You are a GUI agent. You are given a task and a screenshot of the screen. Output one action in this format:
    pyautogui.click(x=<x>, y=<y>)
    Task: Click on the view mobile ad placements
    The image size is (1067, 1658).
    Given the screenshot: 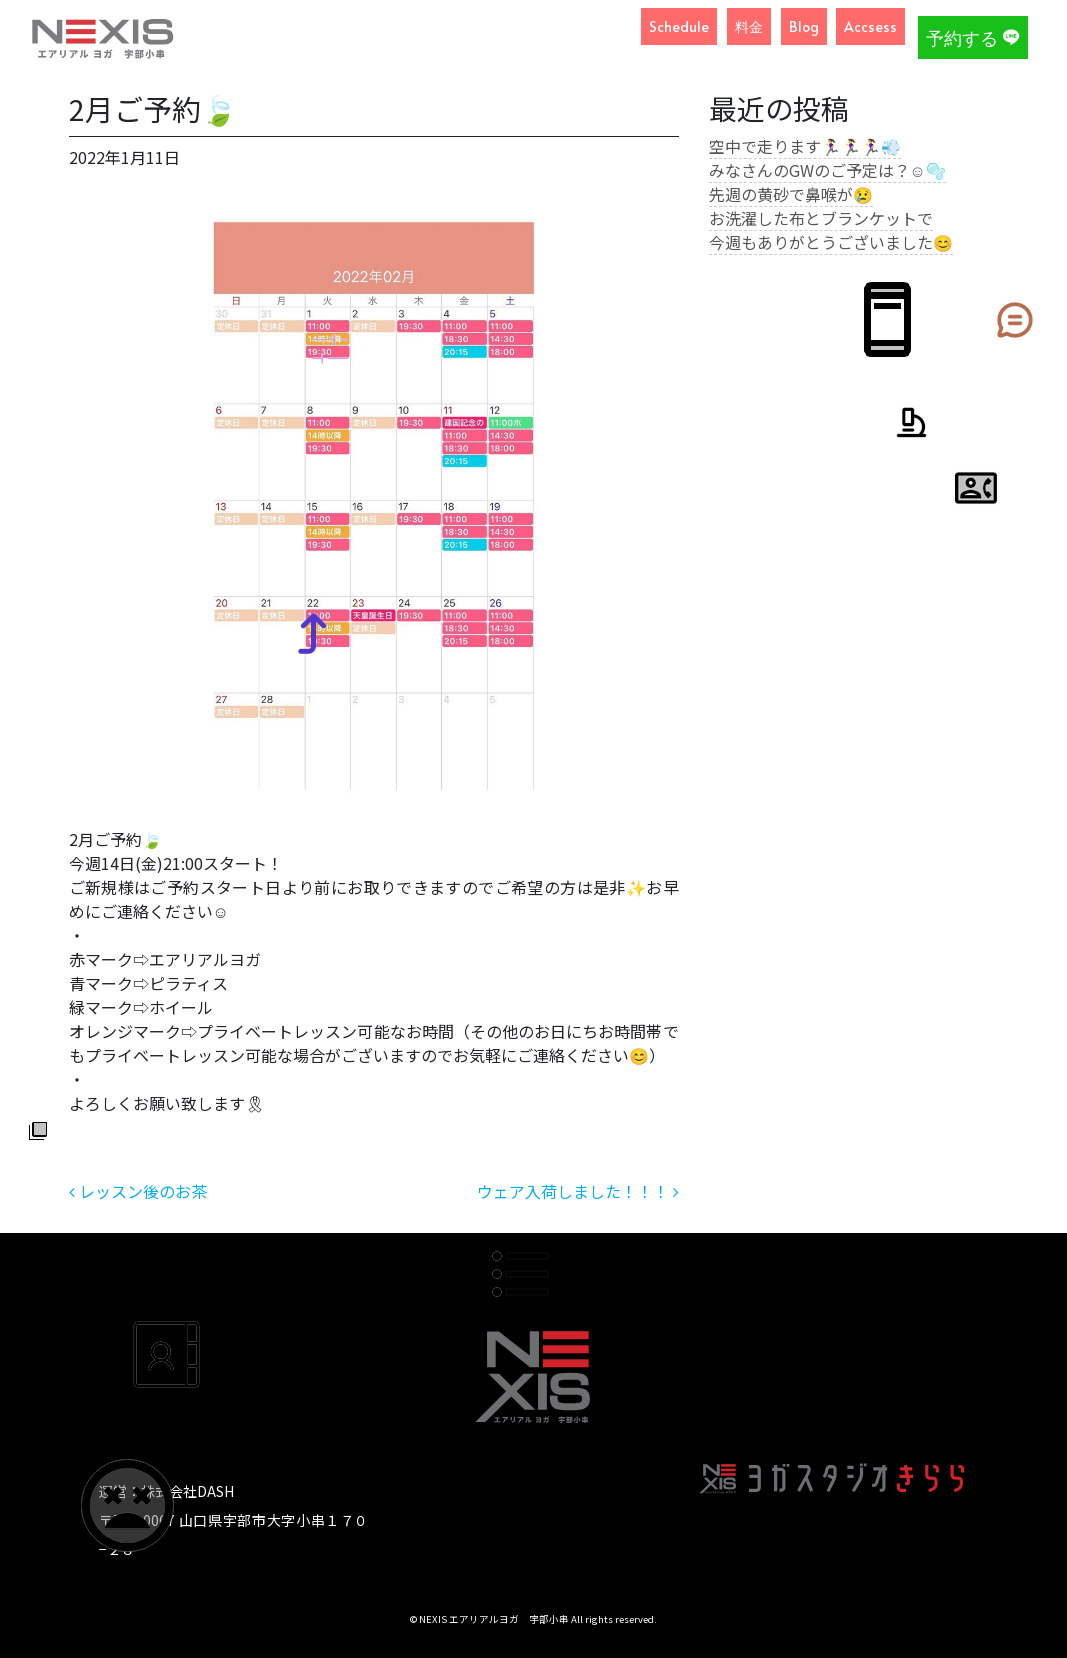 What is the action you would take?
    pyautogui.click(x=887, y=319)
    